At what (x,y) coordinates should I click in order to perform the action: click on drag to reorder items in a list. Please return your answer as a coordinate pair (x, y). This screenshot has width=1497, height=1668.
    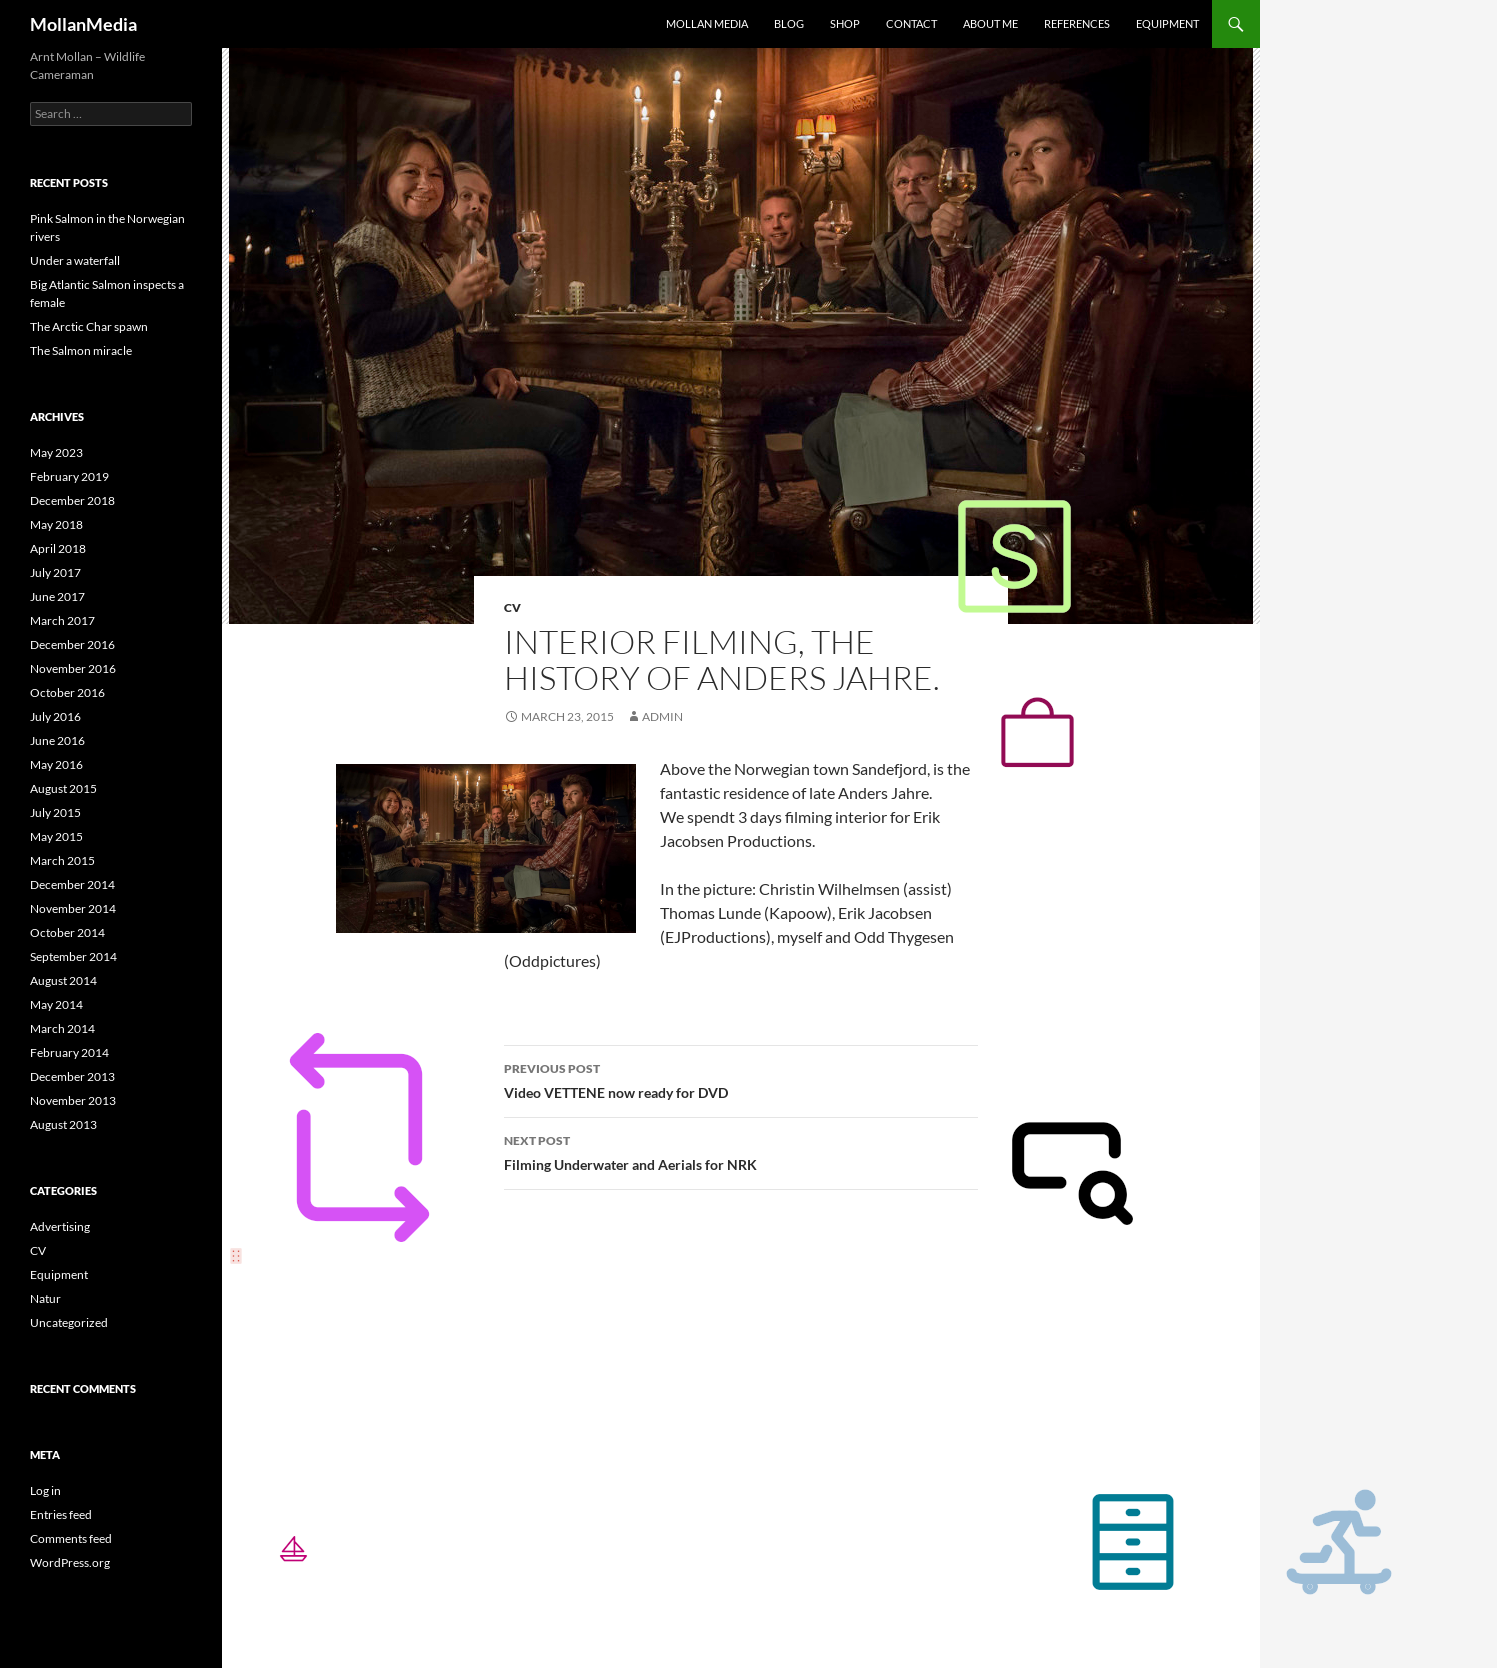
    Looking at the image, I should click on (236, 1256).